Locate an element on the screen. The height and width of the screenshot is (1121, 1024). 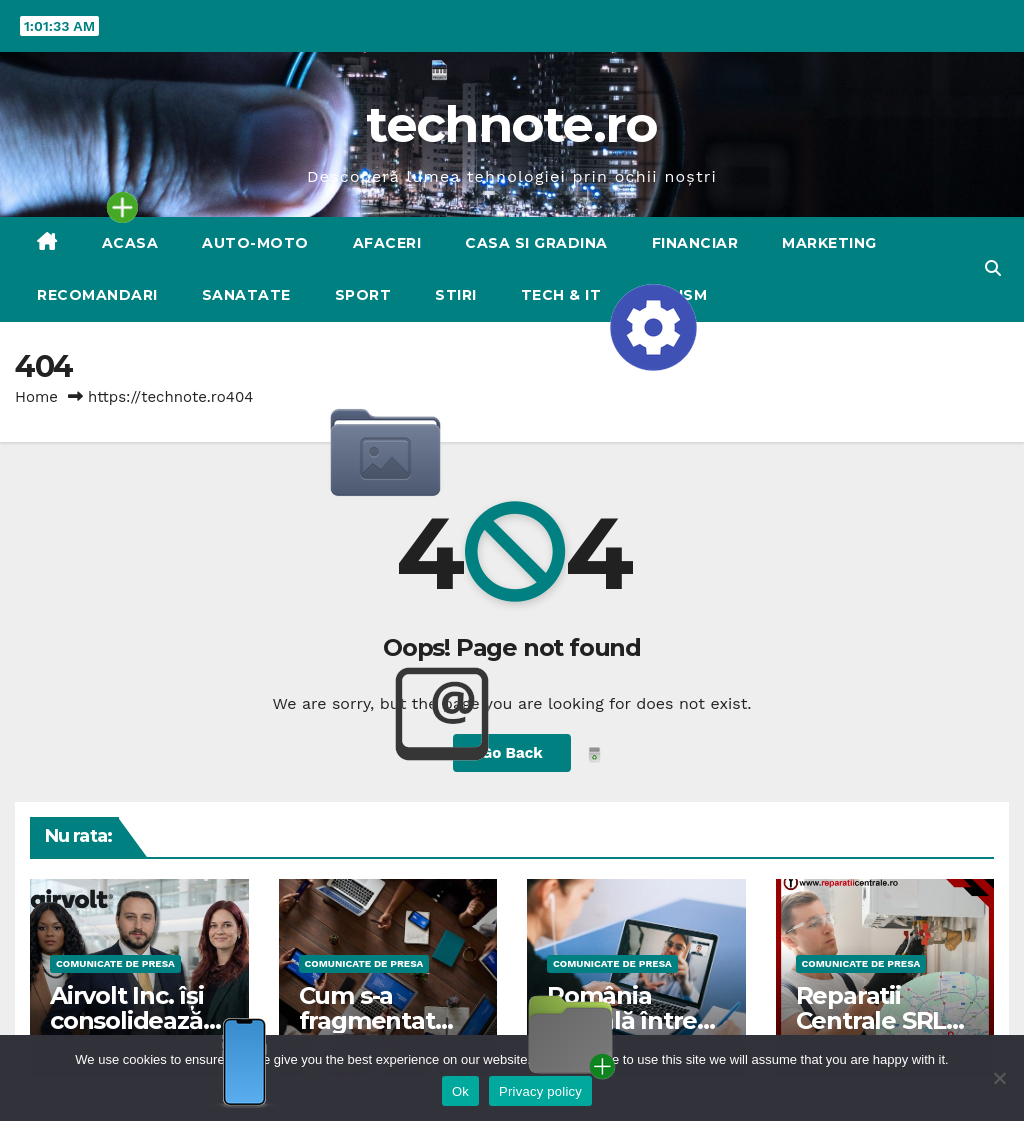
create a new folder is located at coordinates (570, 1034).